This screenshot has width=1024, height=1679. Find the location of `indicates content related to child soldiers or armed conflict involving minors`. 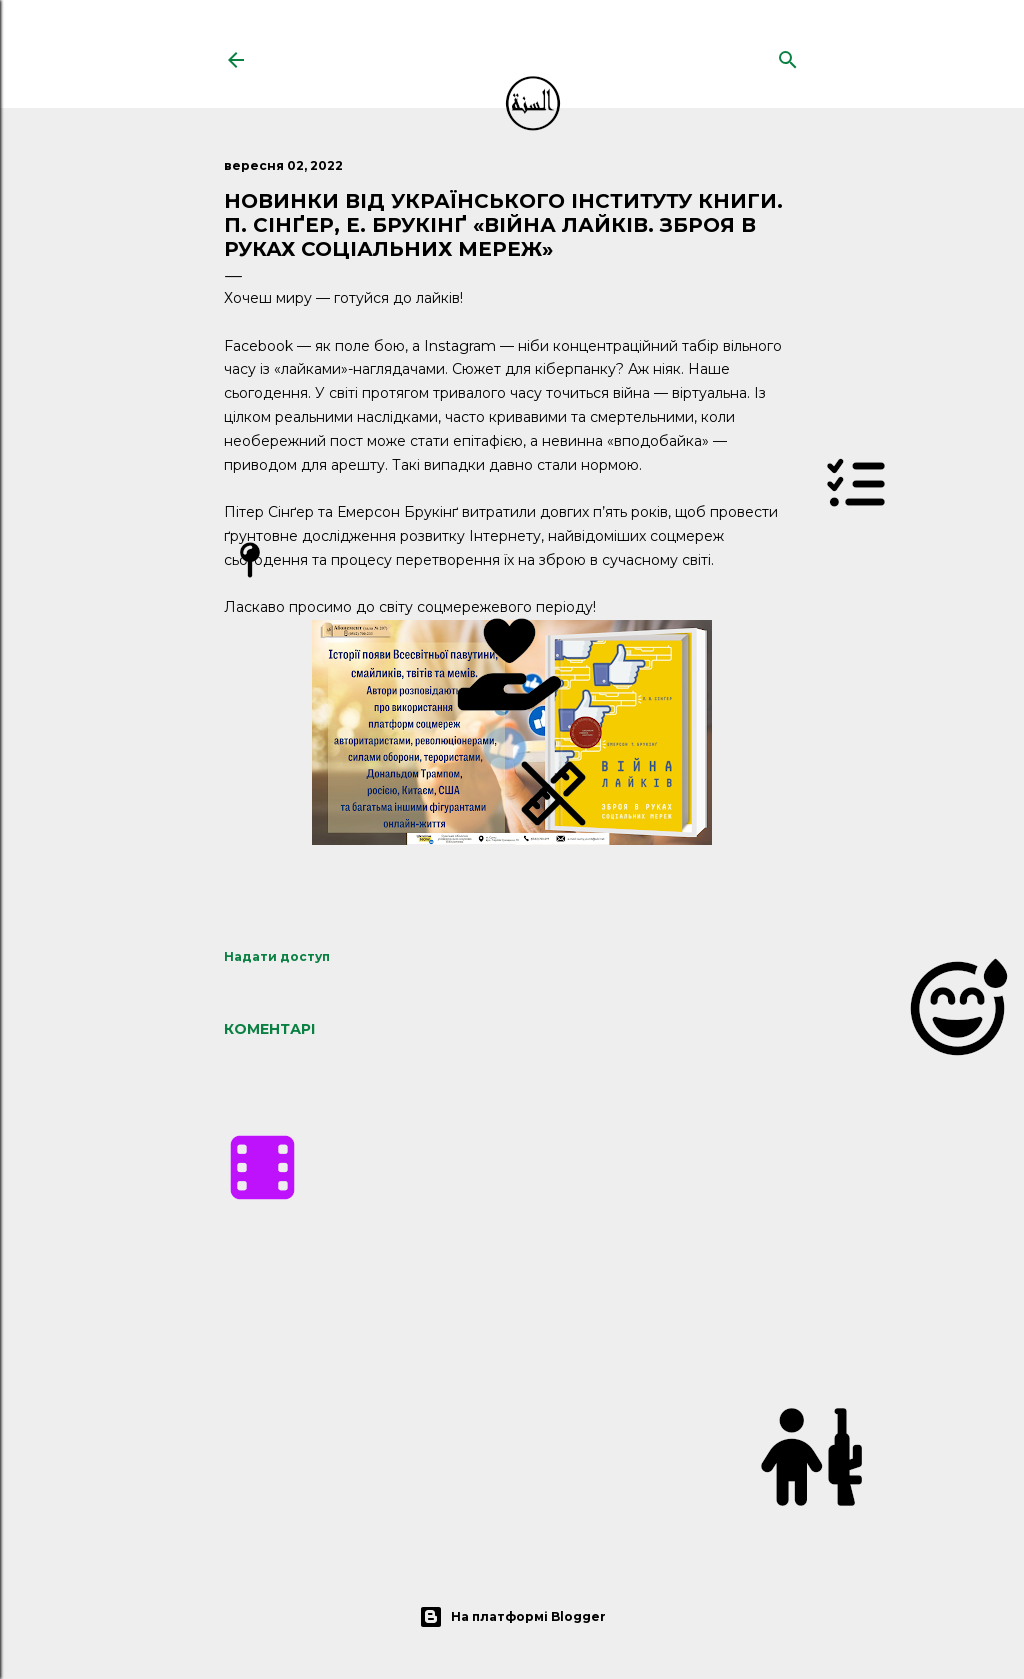

indicates content related to child soldiers or armed conflict involving minors is located at coordinates (813, 1457).